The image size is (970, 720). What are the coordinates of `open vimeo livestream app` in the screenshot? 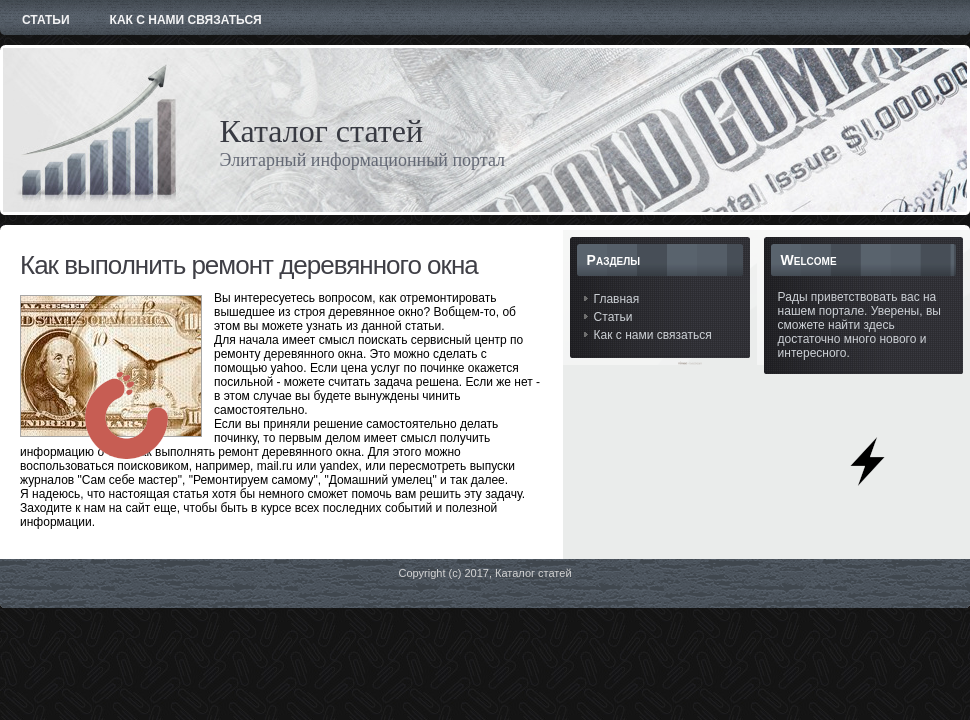 It's located at (690, 363).